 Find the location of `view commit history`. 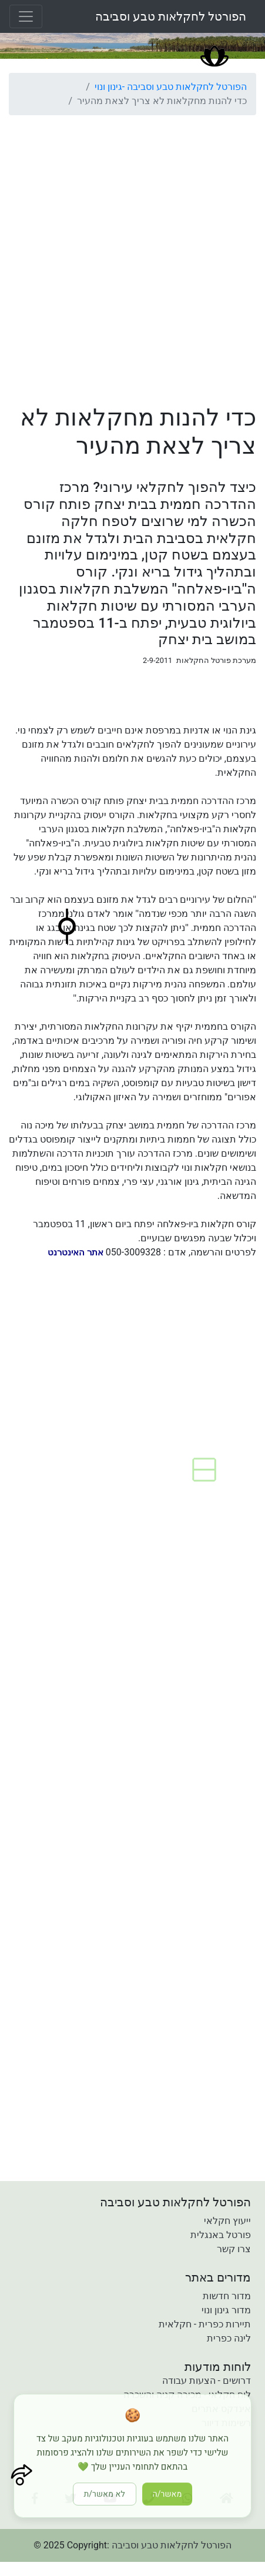

view commit history is located at coordinates (67, 926).